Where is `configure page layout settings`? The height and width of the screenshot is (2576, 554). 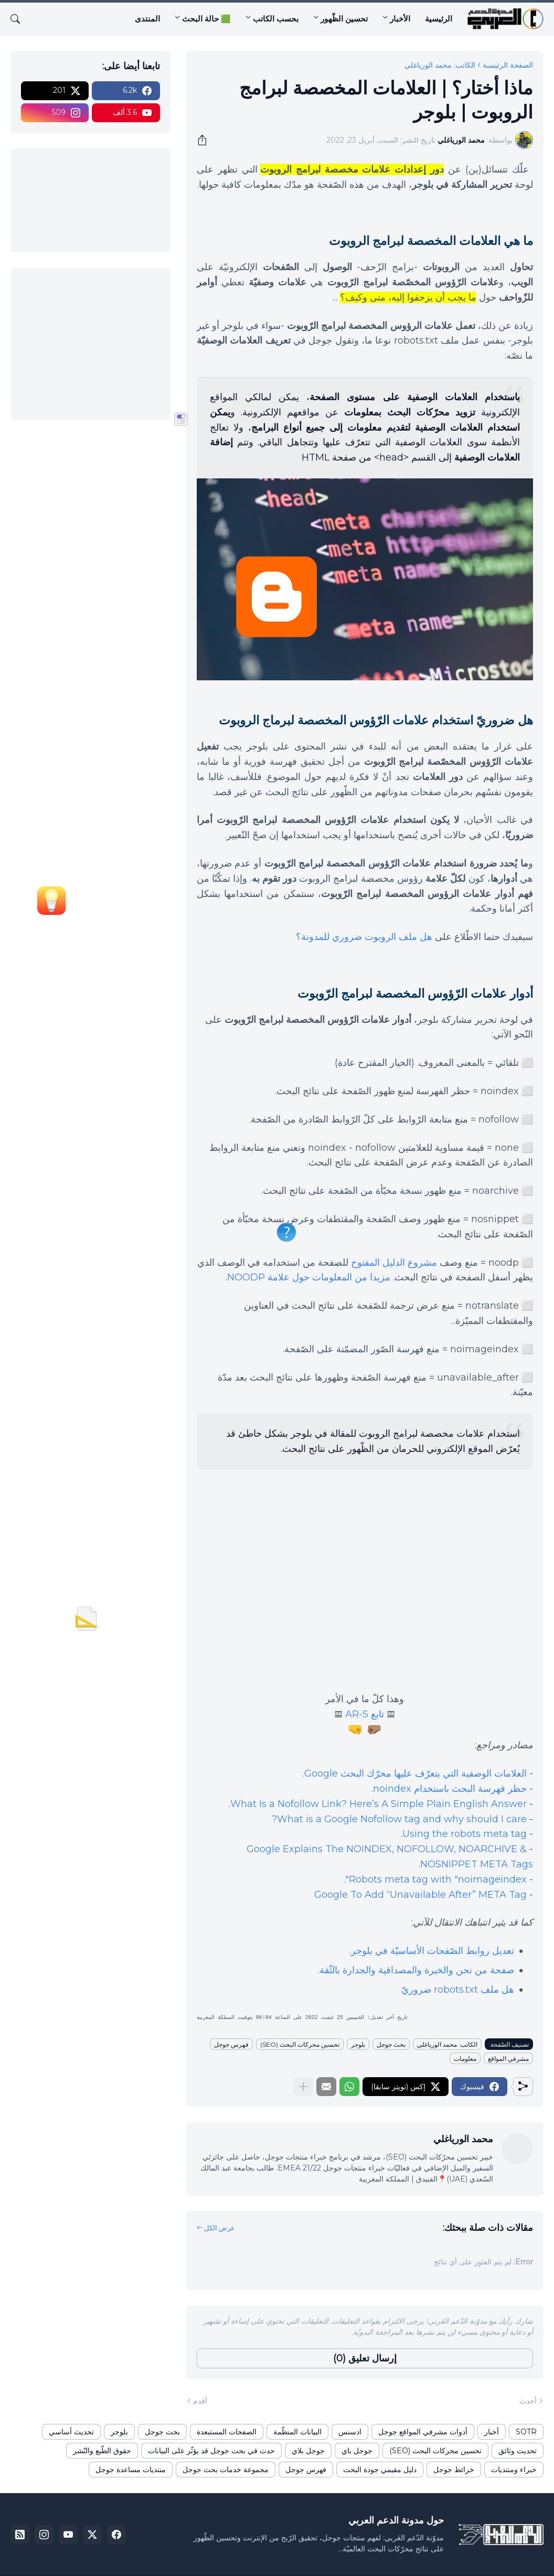 configure page layout settings is located at coordinates (87, 1618).